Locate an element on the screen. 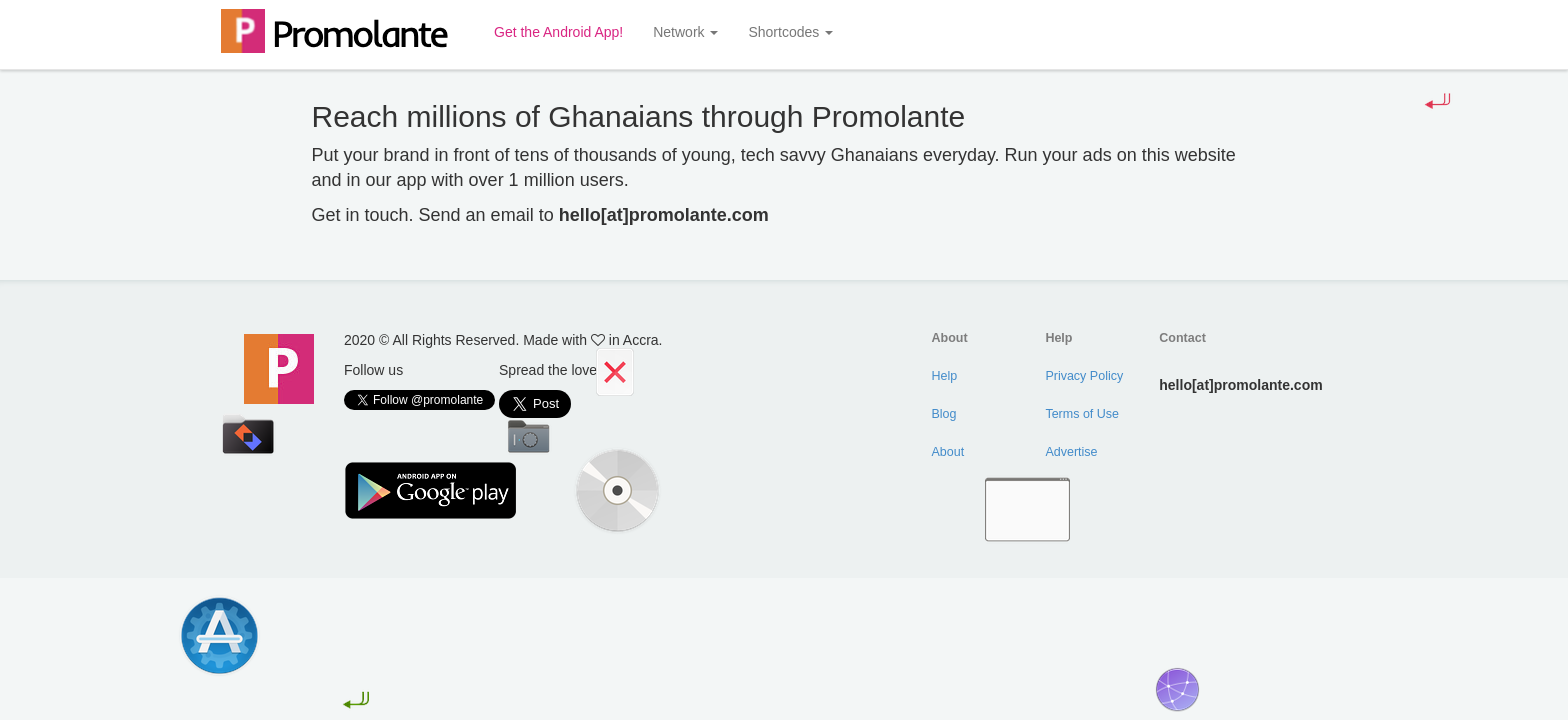  access secured or locked files is located at coordinates (528, 437).